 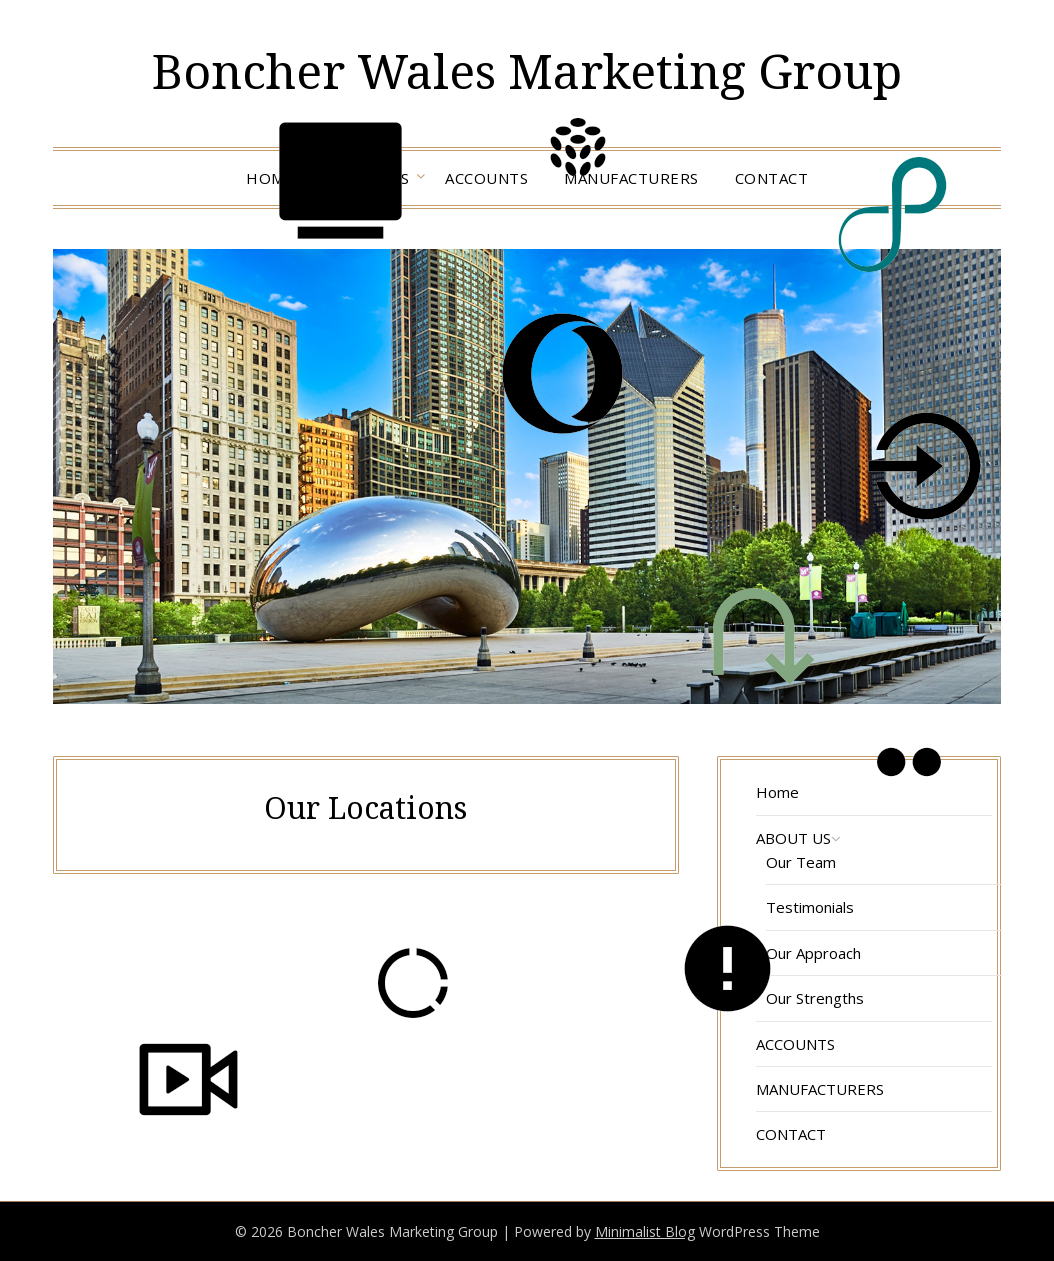 I want to click on persistent systems company logo, so click(x=892, y=214).